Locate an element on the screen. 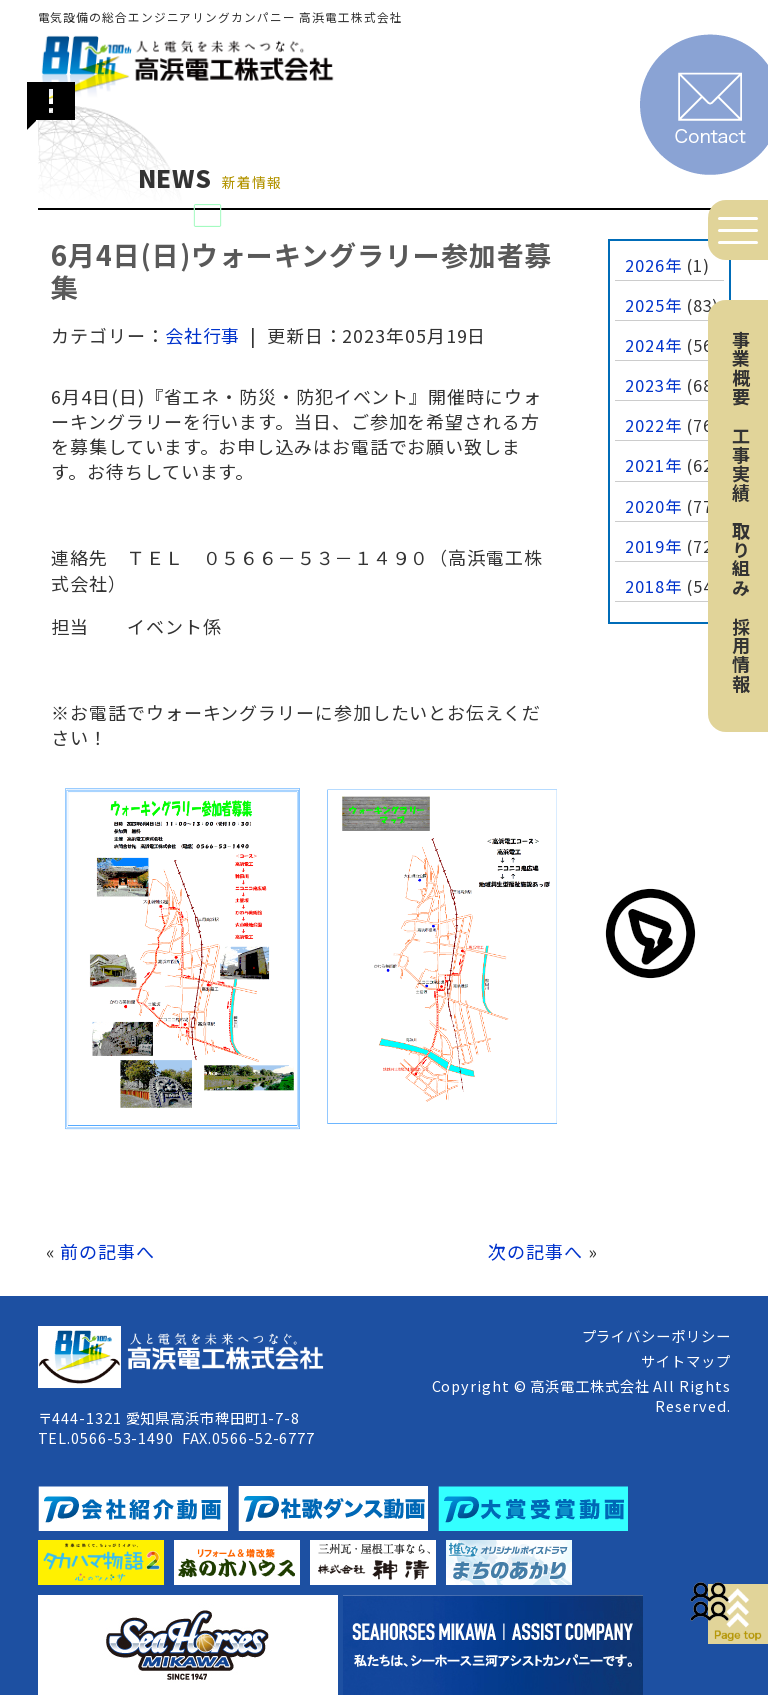 The width and height of the screenshot is (768, 1695). view all team members is located at coordinates (709, 1601).